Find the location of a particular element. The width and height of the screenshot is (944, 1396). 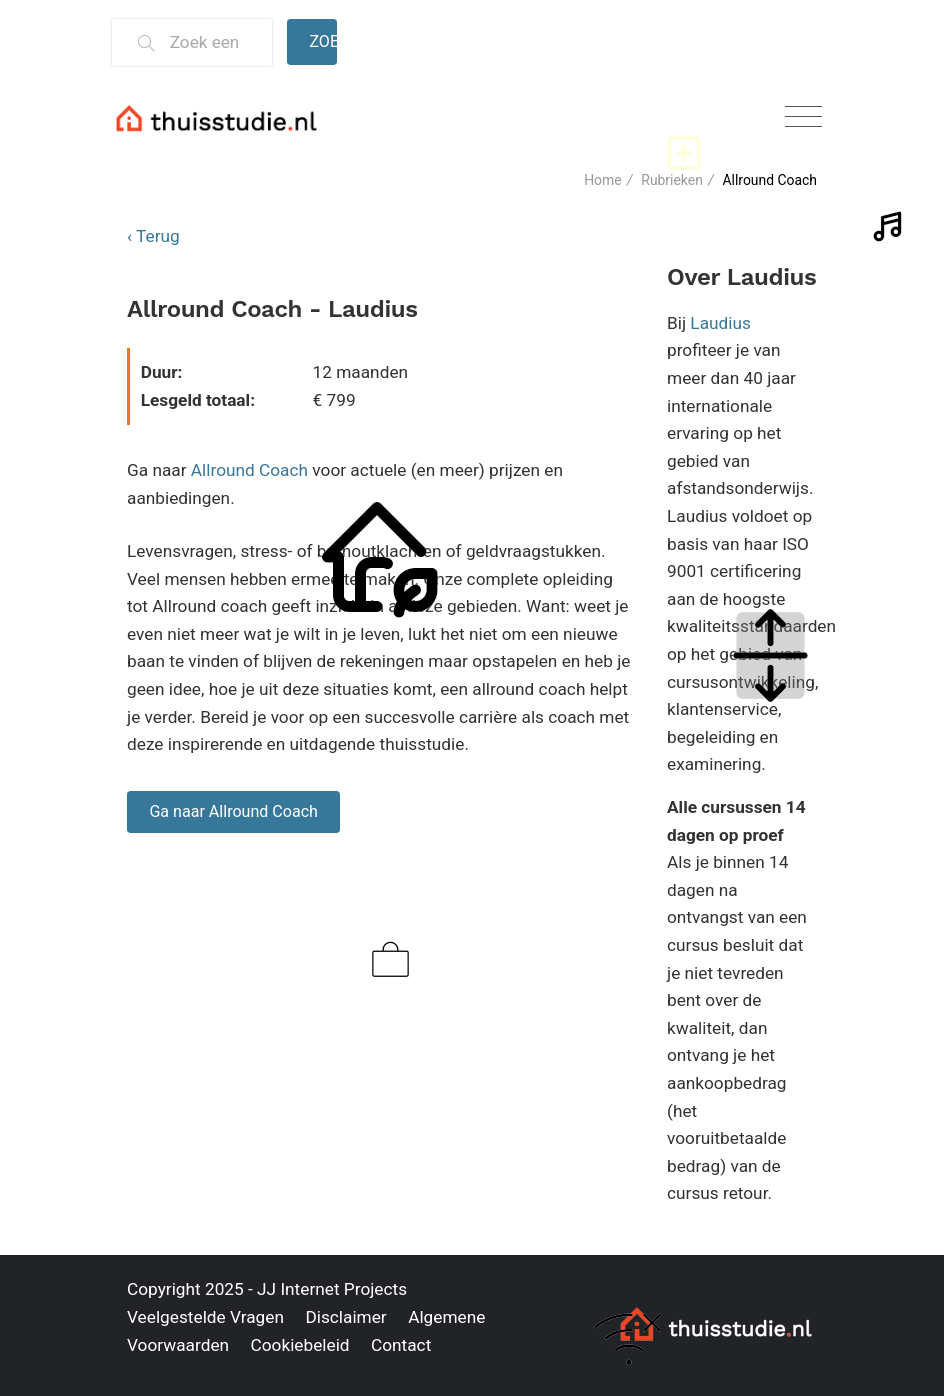

indicates no wifi connection available is located at coordinates (629, 1338).